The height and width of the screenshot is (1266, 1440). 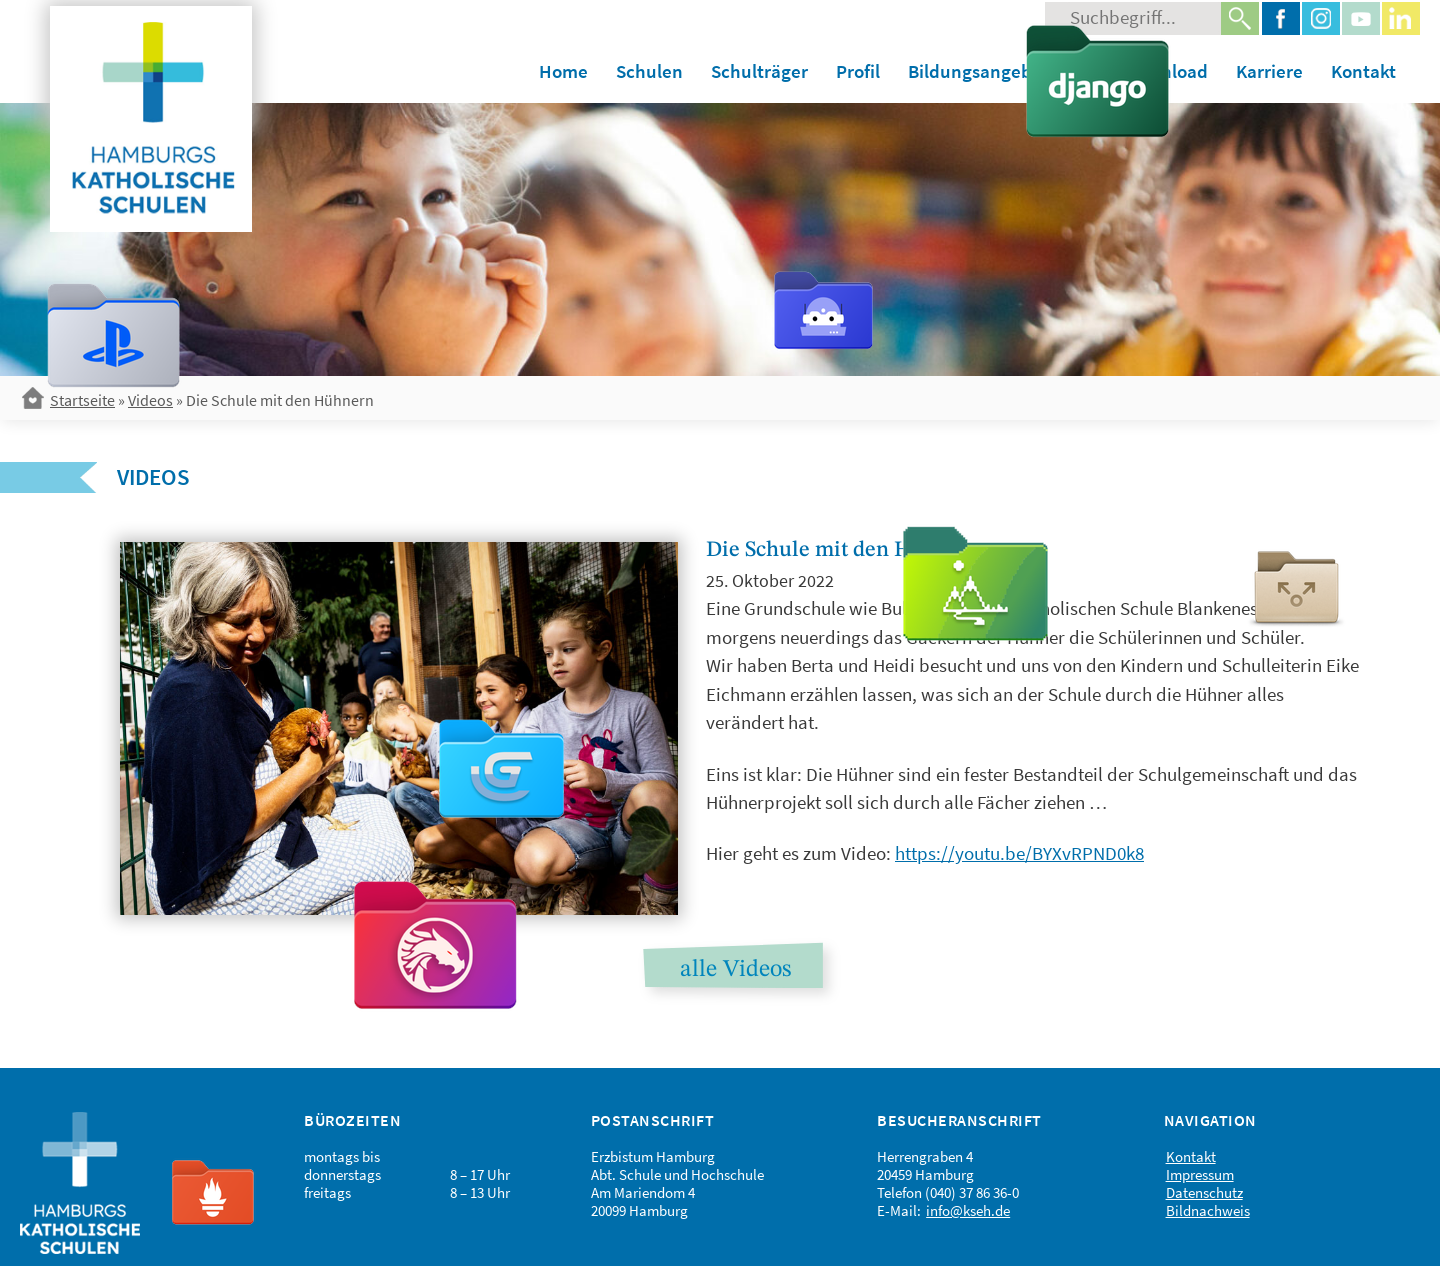 I want to click on access your public shared folder, so click(x=1296, y=591).